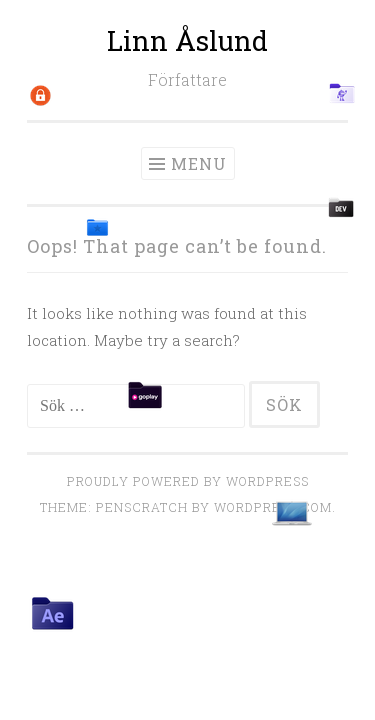  Describe the element at coordinates (342, 94) in the screenshot. I see `open the maui framework project folder` at that location.